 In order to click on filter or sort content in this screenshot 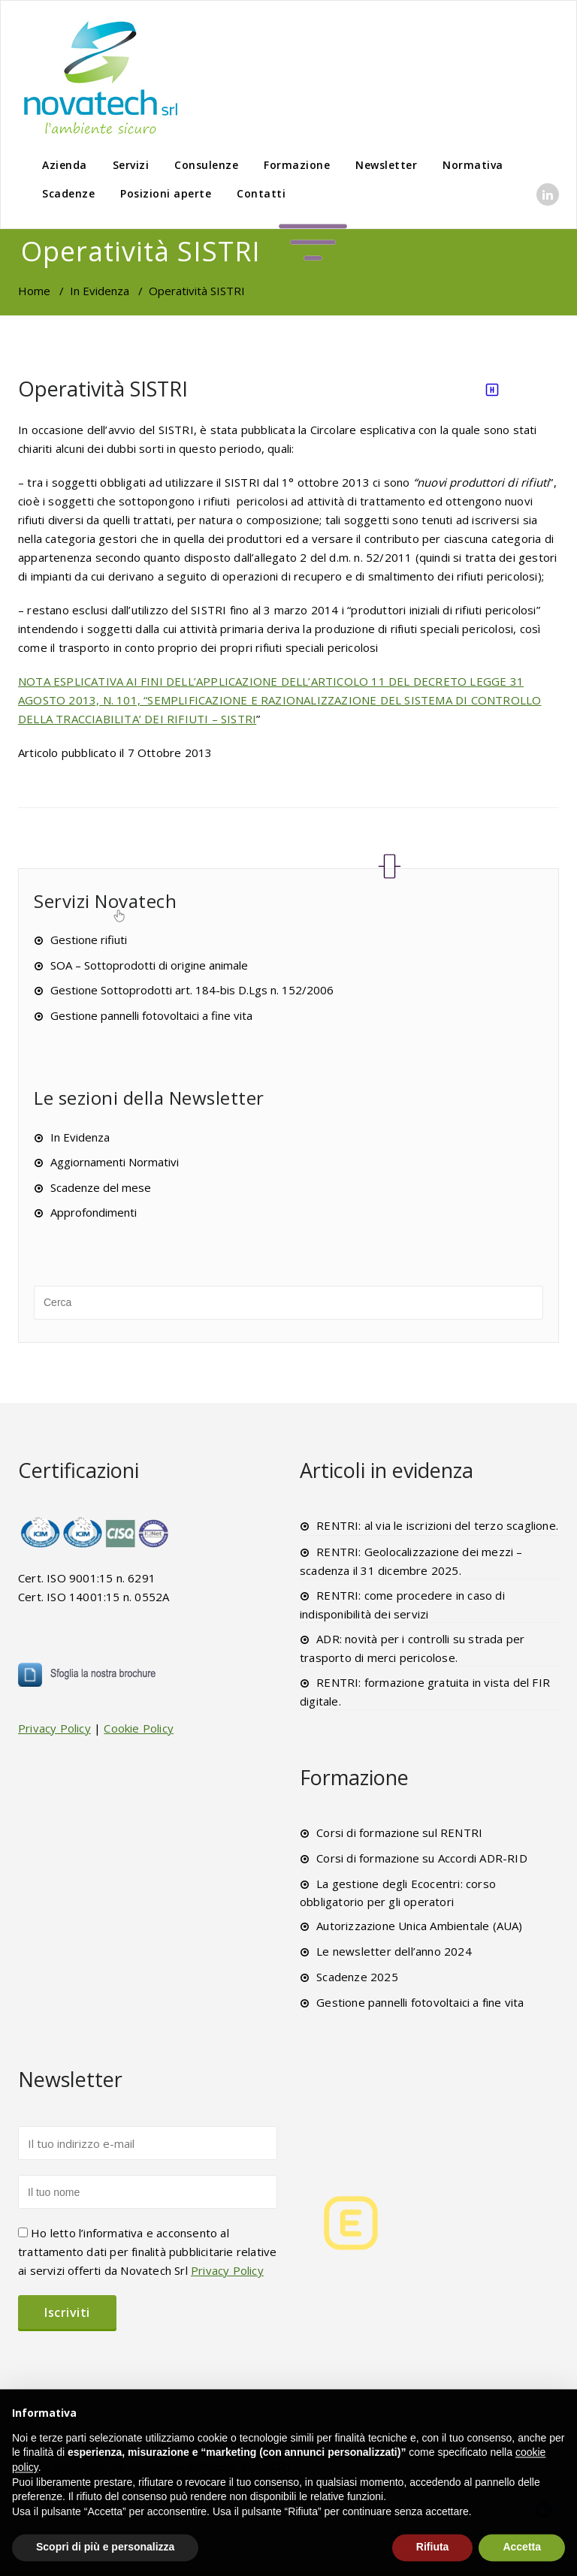, I will do `click(313, 242)`.